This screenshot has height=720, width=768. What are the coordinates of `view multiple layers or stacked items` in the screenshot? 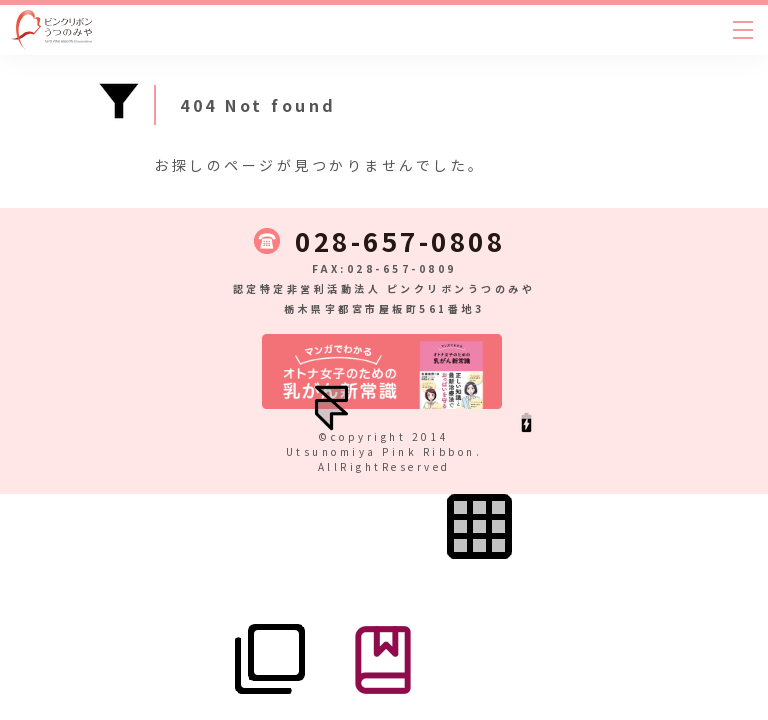 It's located at (270, 659).